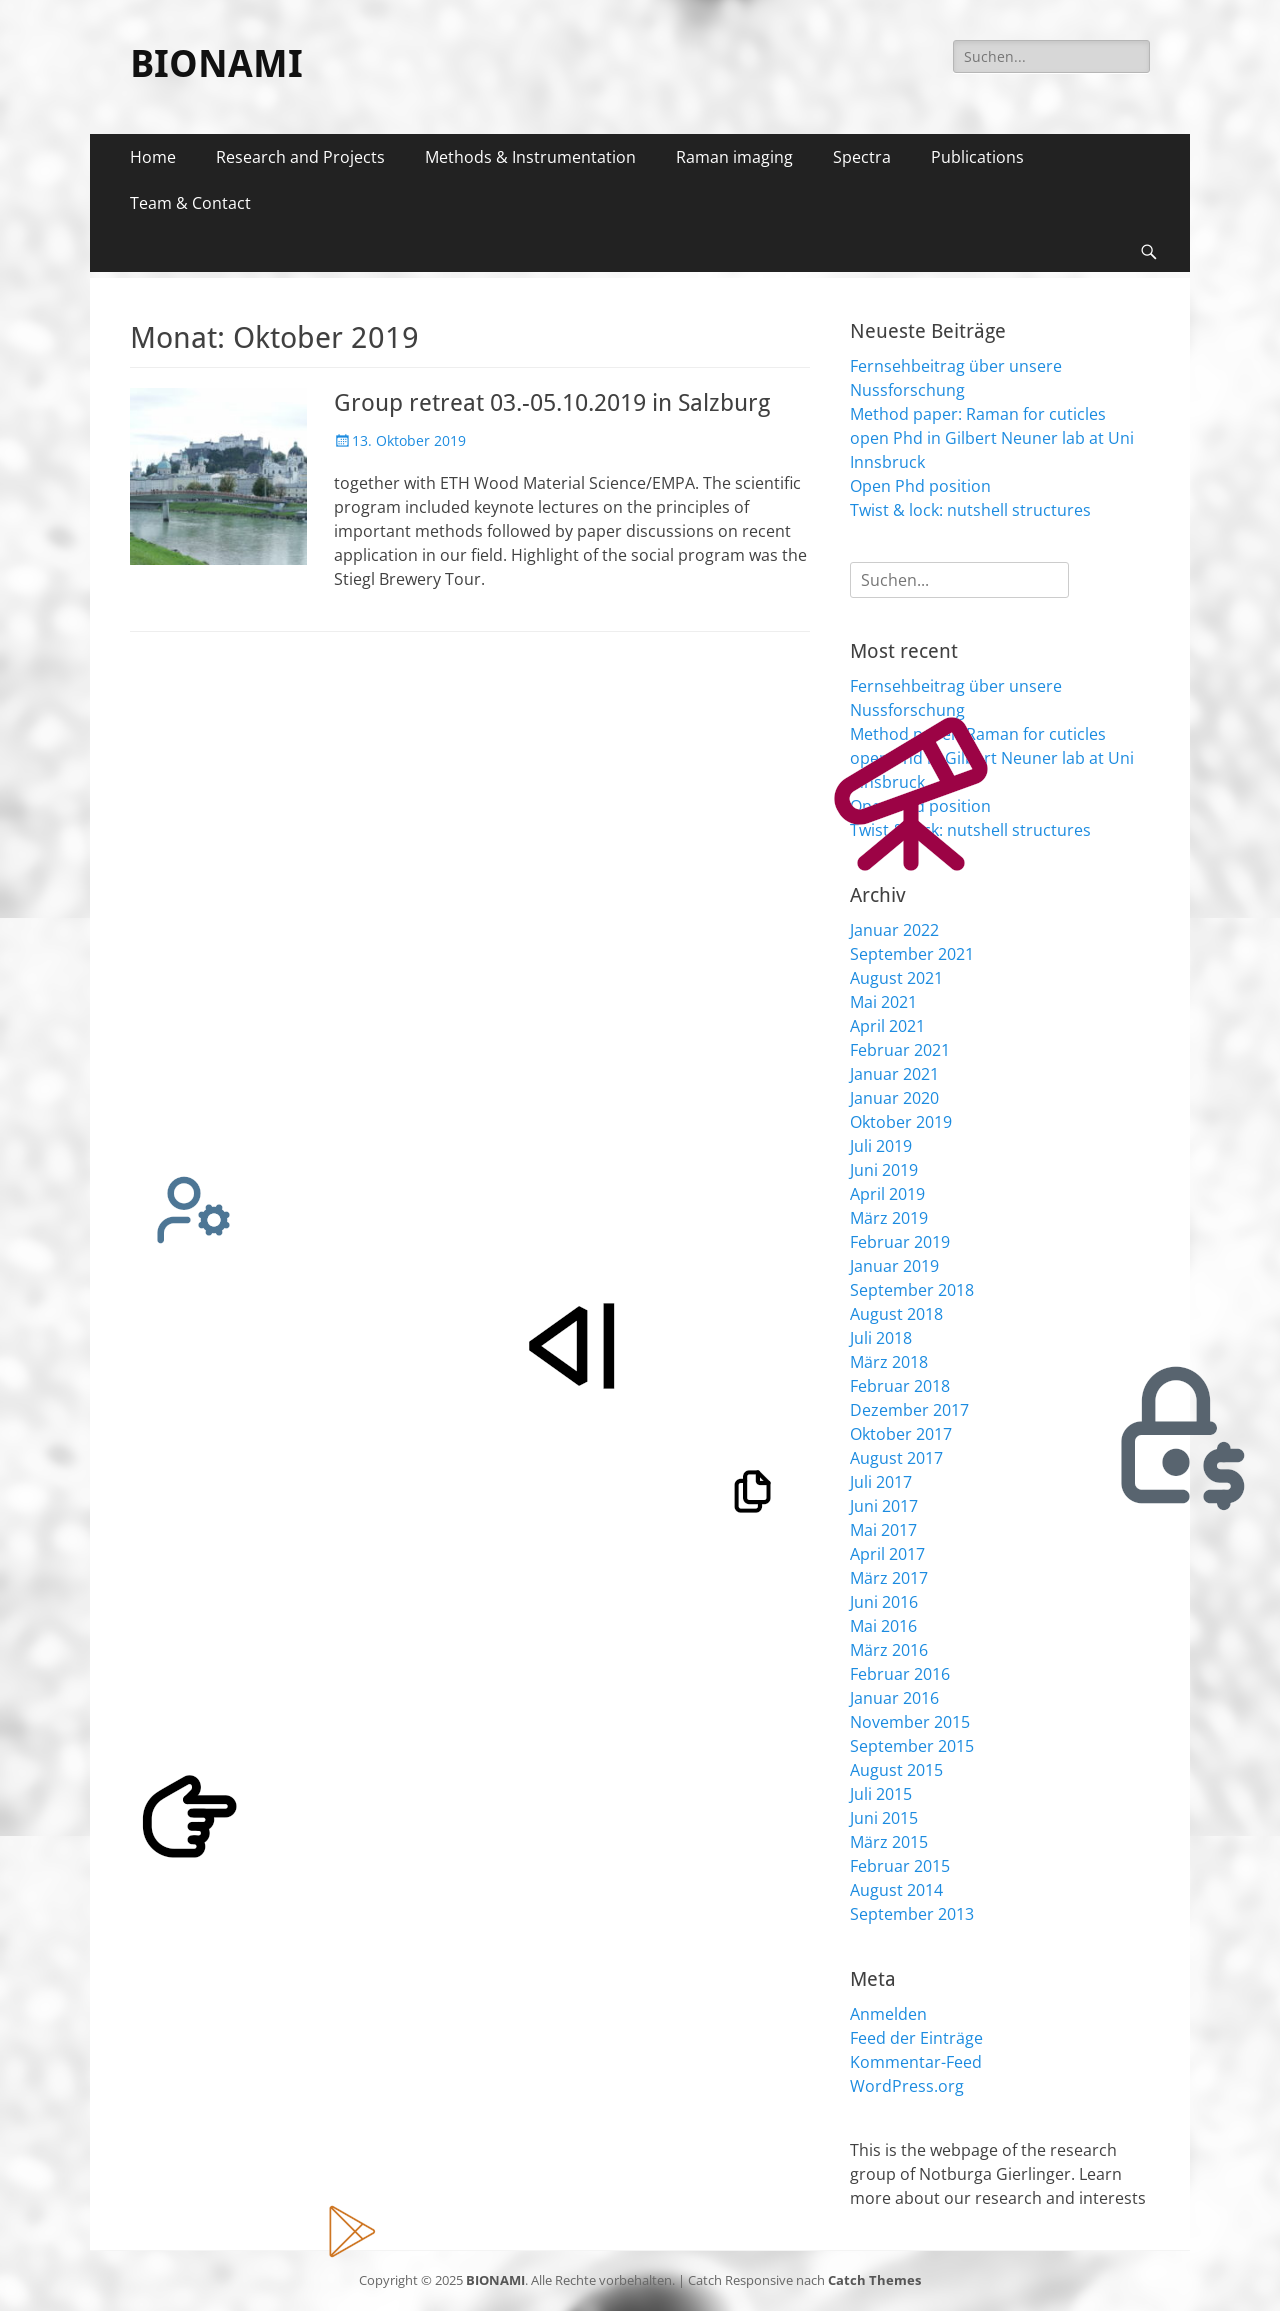 This screenshot has width=1280, height=2311. What do you see at coordinates (194, 1210) in the screenshot?
I see `access user account settings` at bounding box center [194, 1210].